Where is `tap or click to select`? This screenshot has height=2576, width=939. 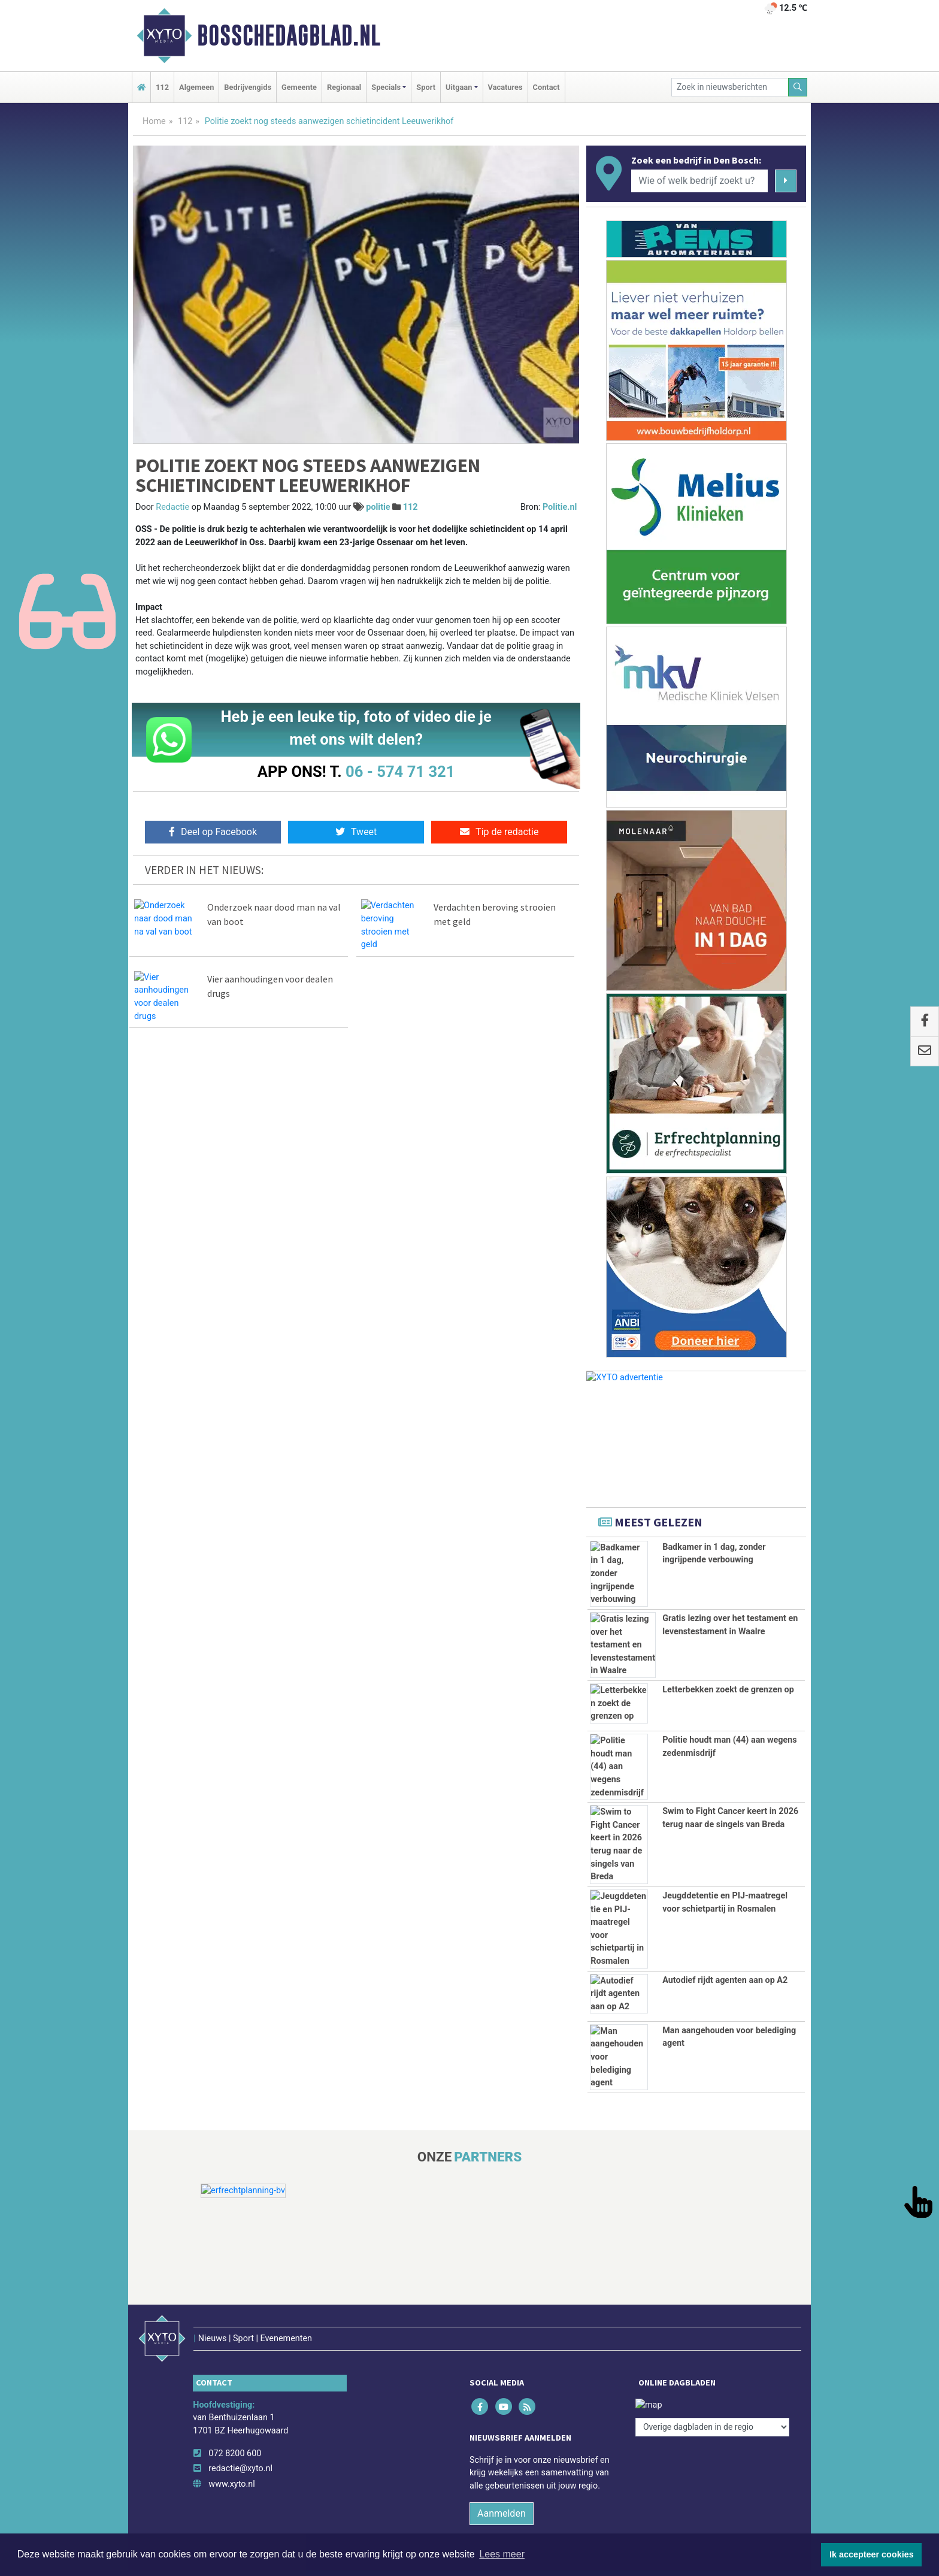 tap or click to select is located at coordinates (918, 2202).